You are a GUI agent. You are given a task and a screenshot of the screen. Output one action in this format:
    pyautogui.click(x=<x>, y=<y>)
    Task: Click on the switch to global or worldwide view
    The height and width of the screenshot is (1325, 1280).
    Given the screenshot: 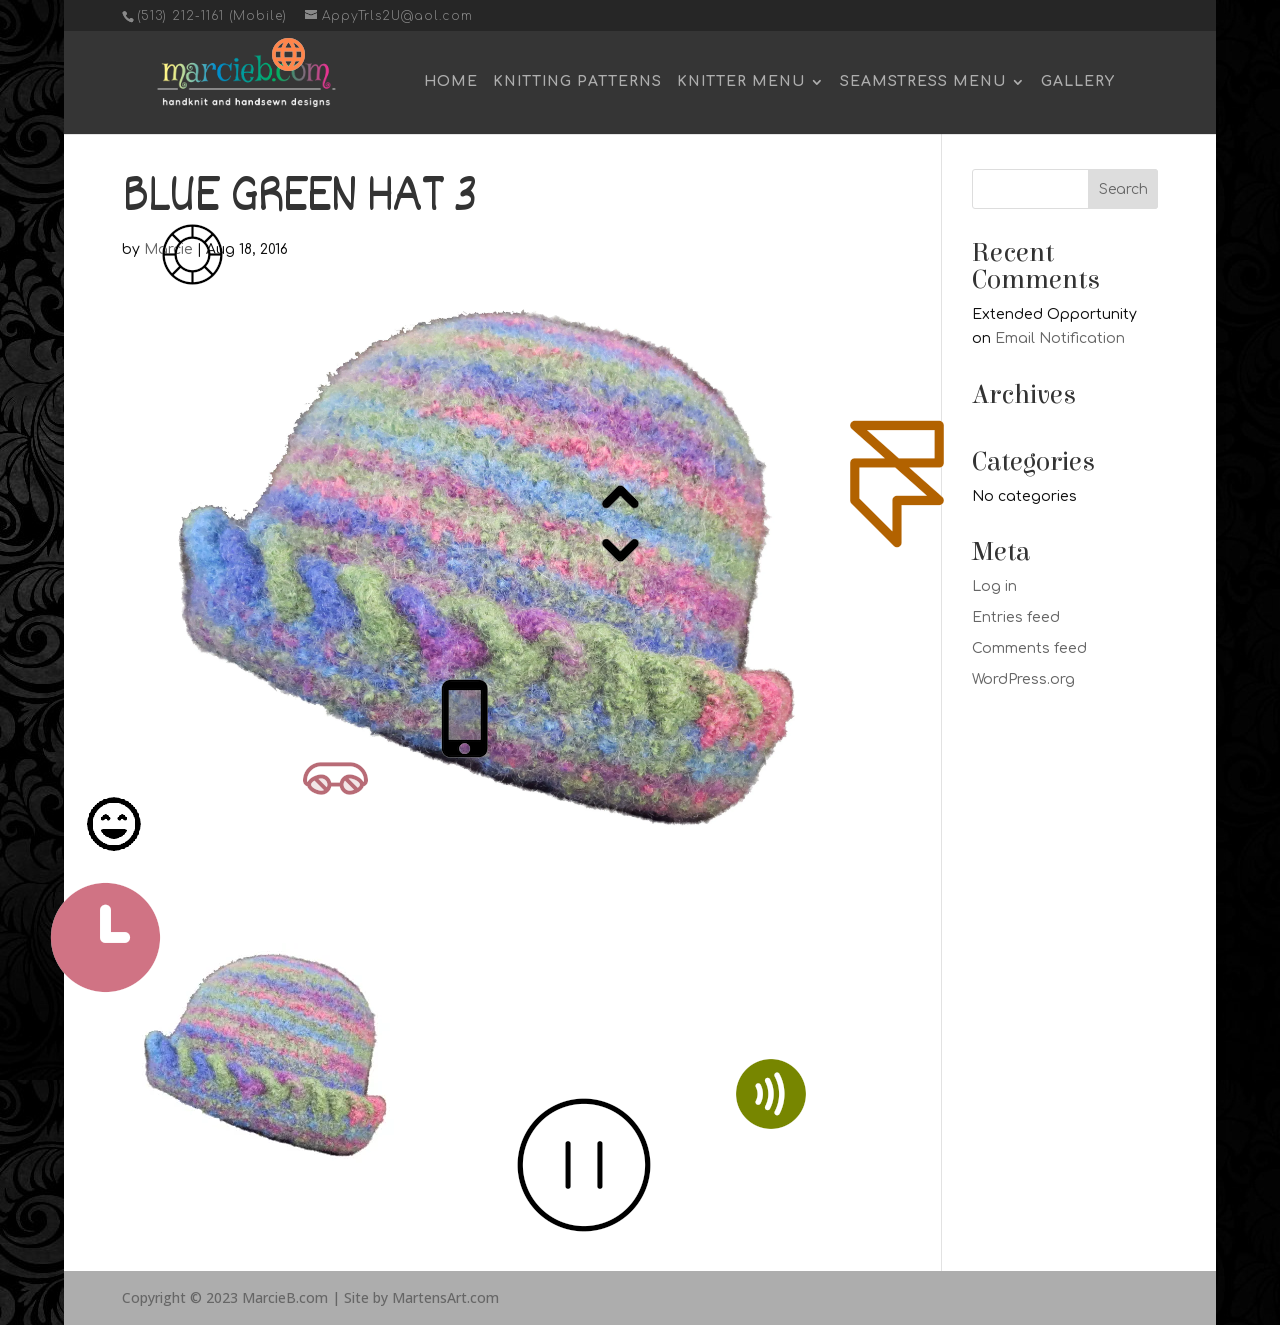 What is the action you would take?
    pyautogui.click(x=288, y=54)
    